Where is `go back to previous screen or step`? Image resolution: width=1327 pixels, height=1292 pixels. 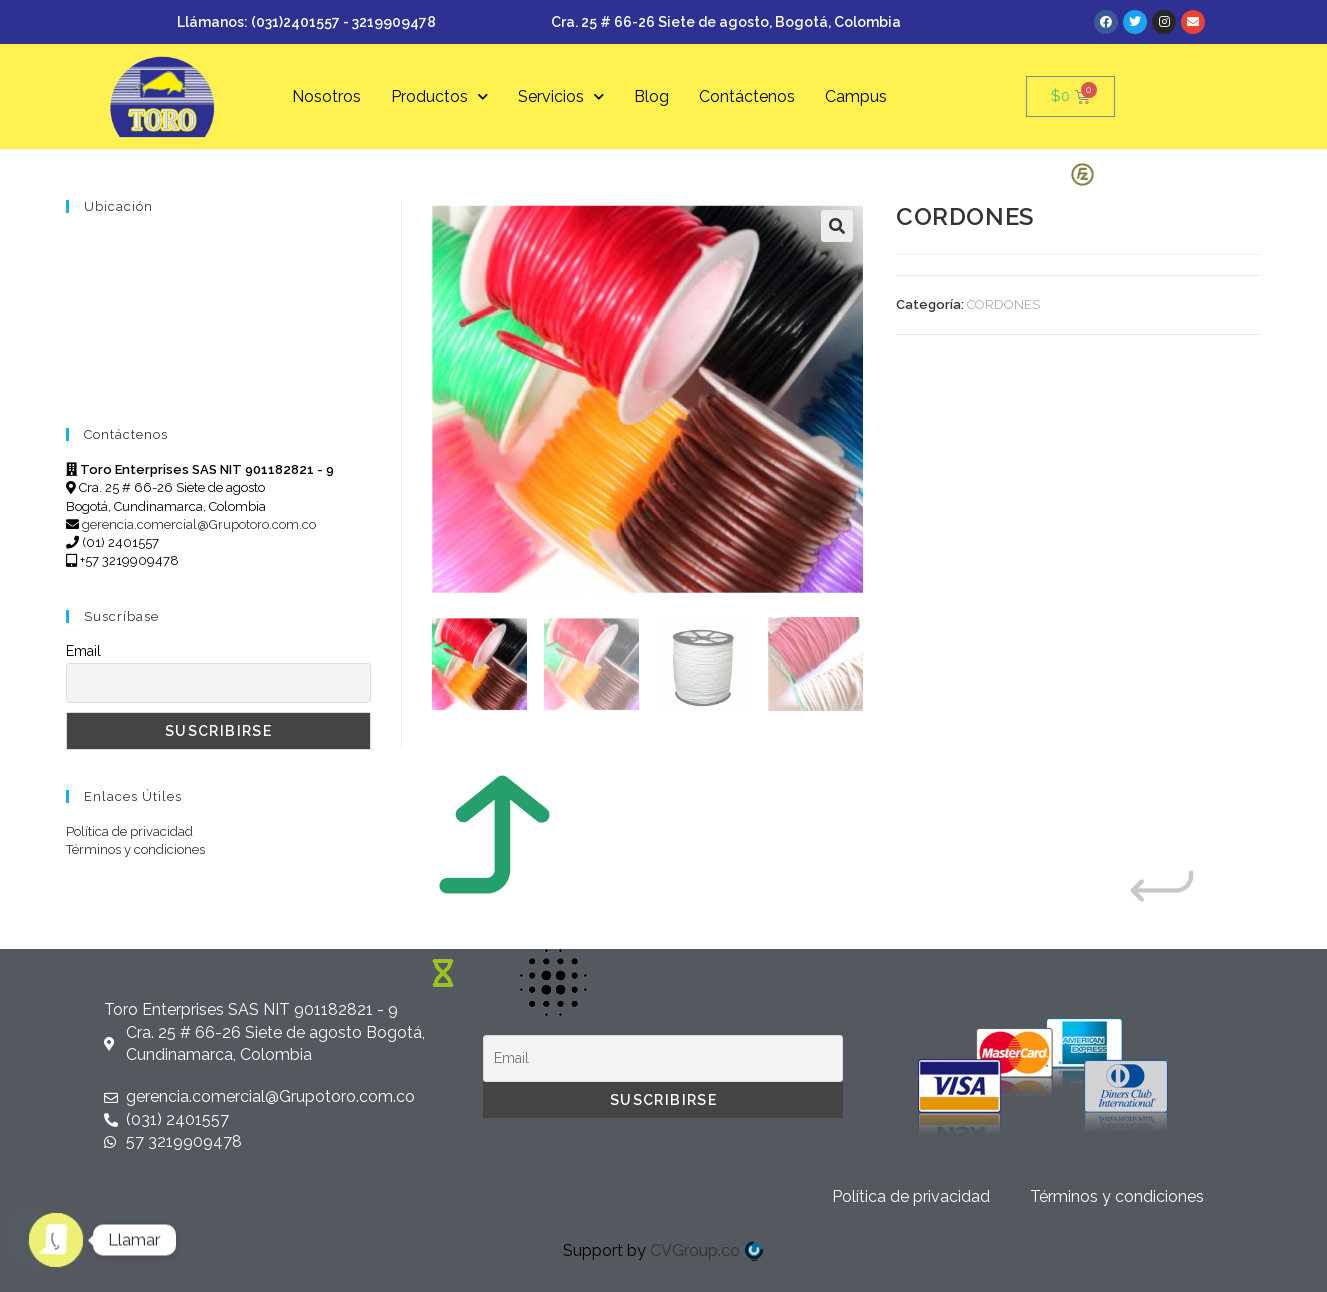
go back to previous screen or step is located at coordinates (1162, 886).